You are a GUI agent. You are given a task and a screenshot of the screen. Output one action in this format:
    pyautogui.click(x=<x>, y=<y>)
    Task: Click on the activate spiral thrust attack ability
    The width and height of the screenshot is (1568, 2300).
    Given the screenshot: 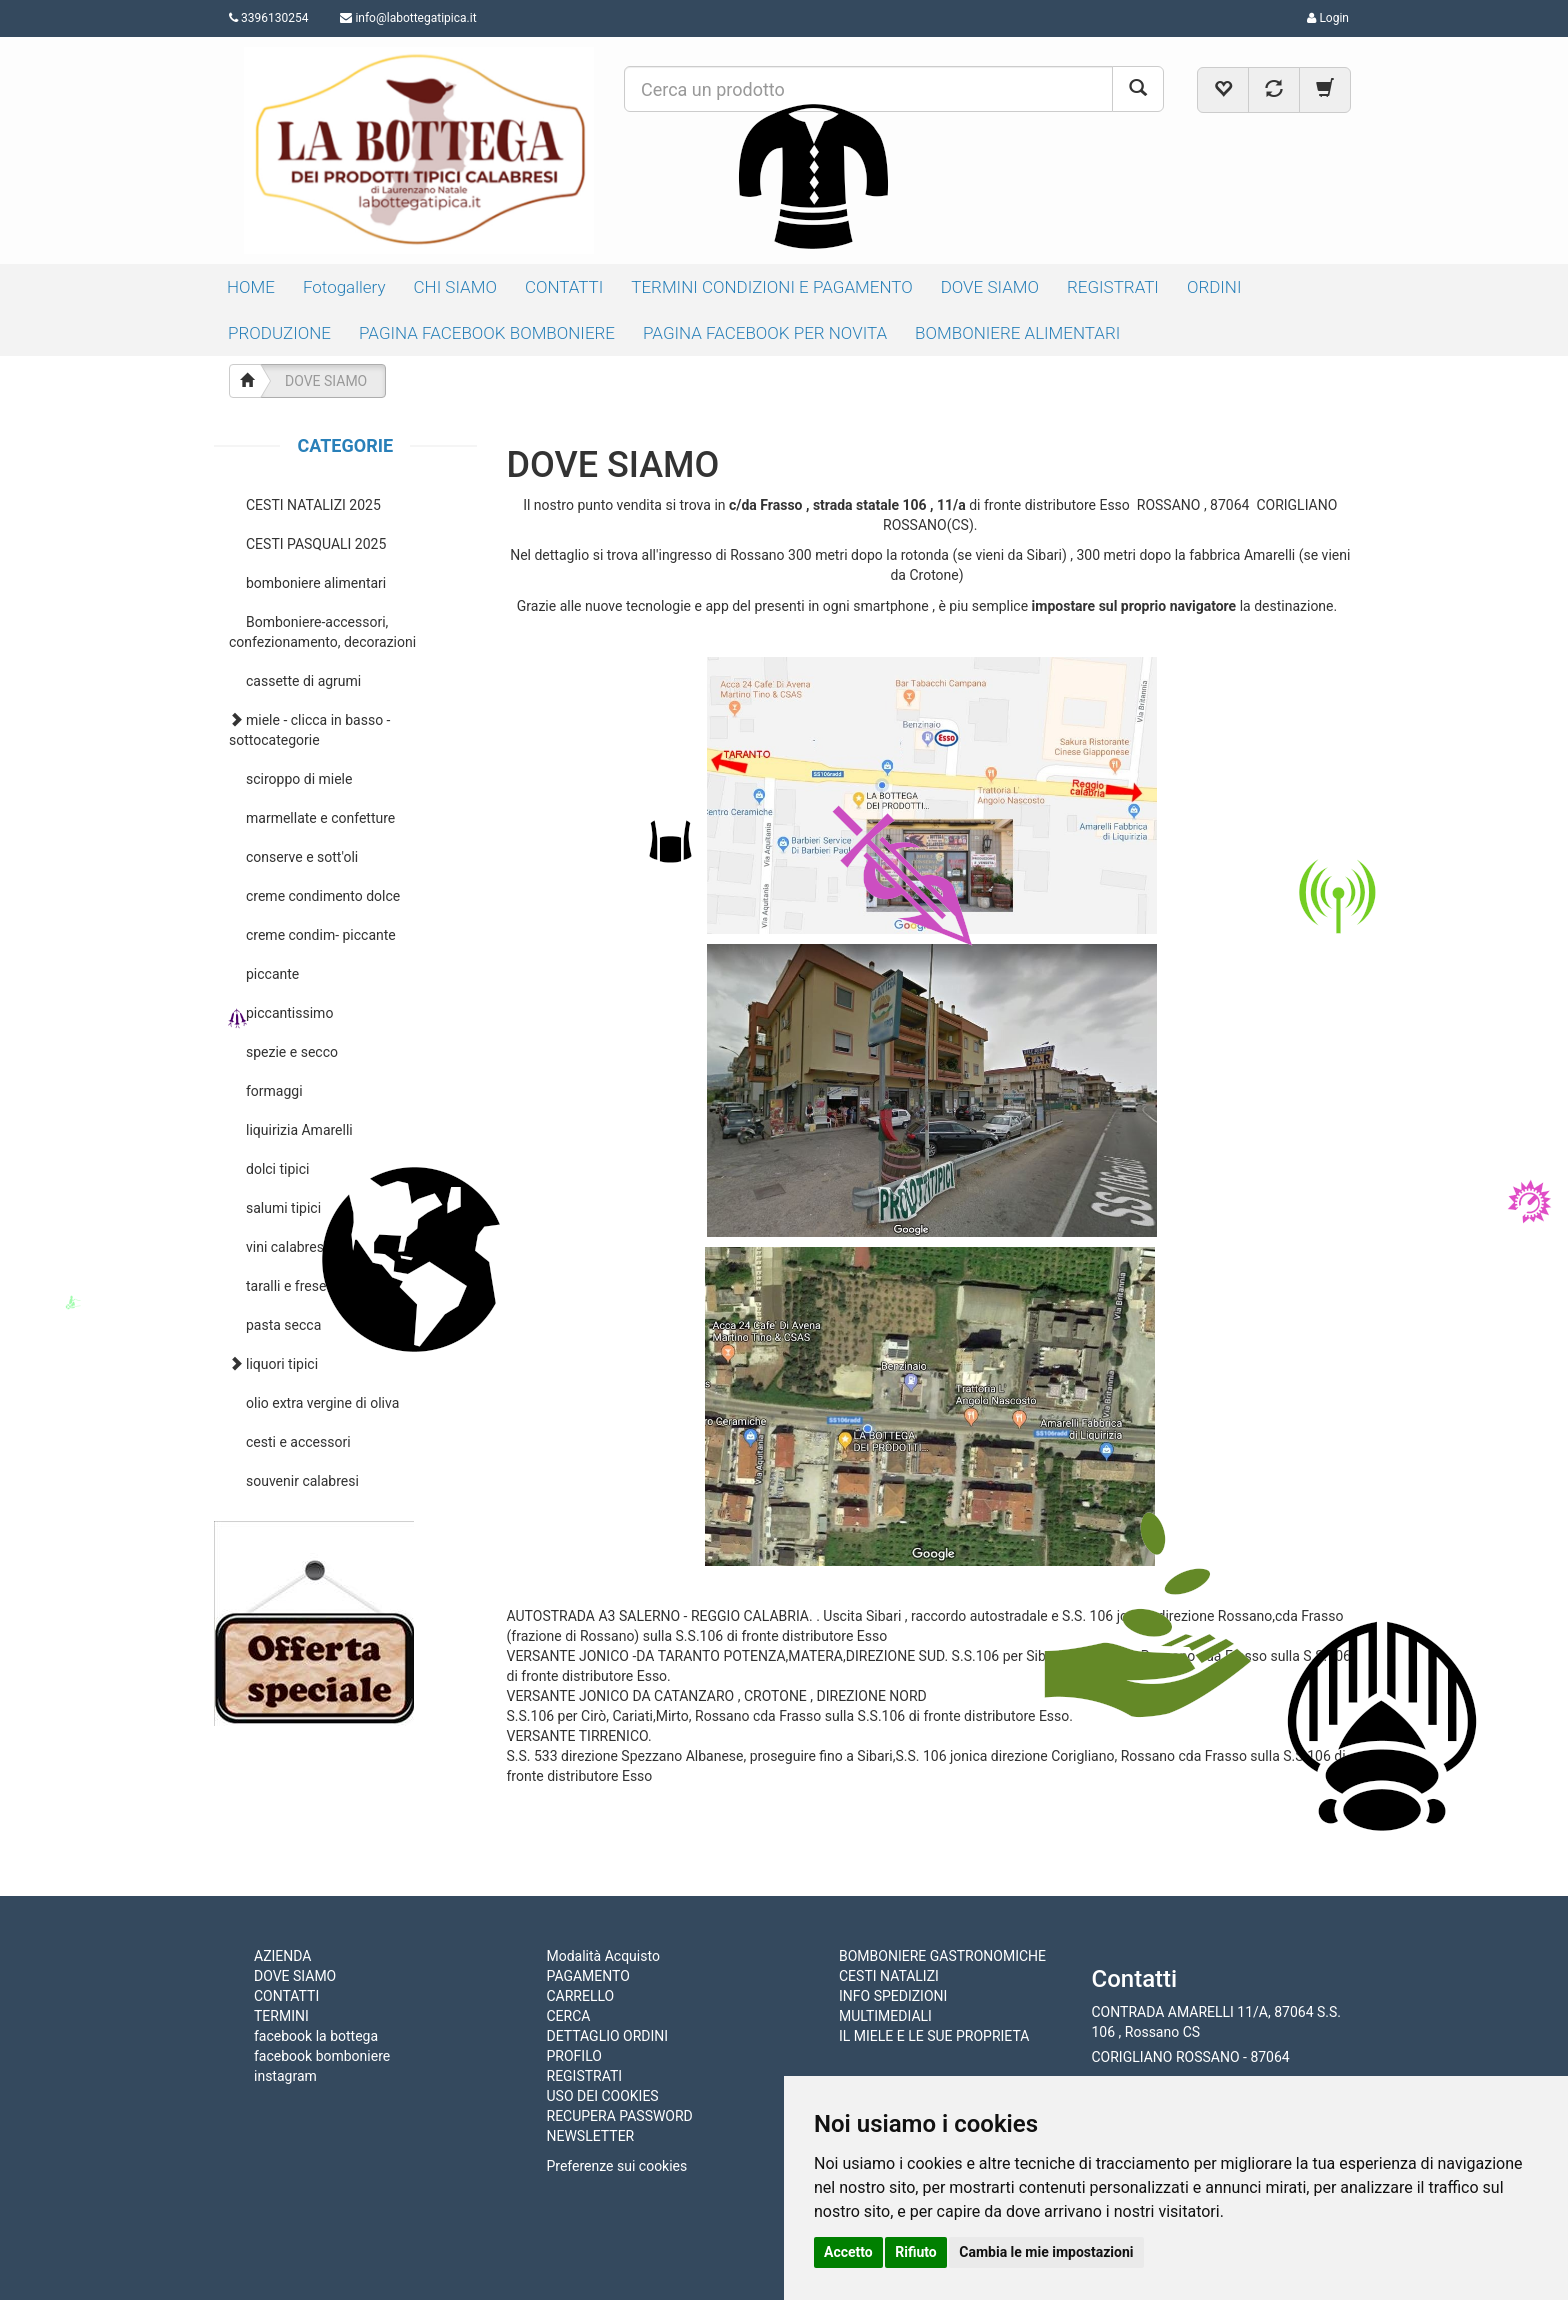 What is the action you would take?
    pyautogui.click(x=902, y=874)
    